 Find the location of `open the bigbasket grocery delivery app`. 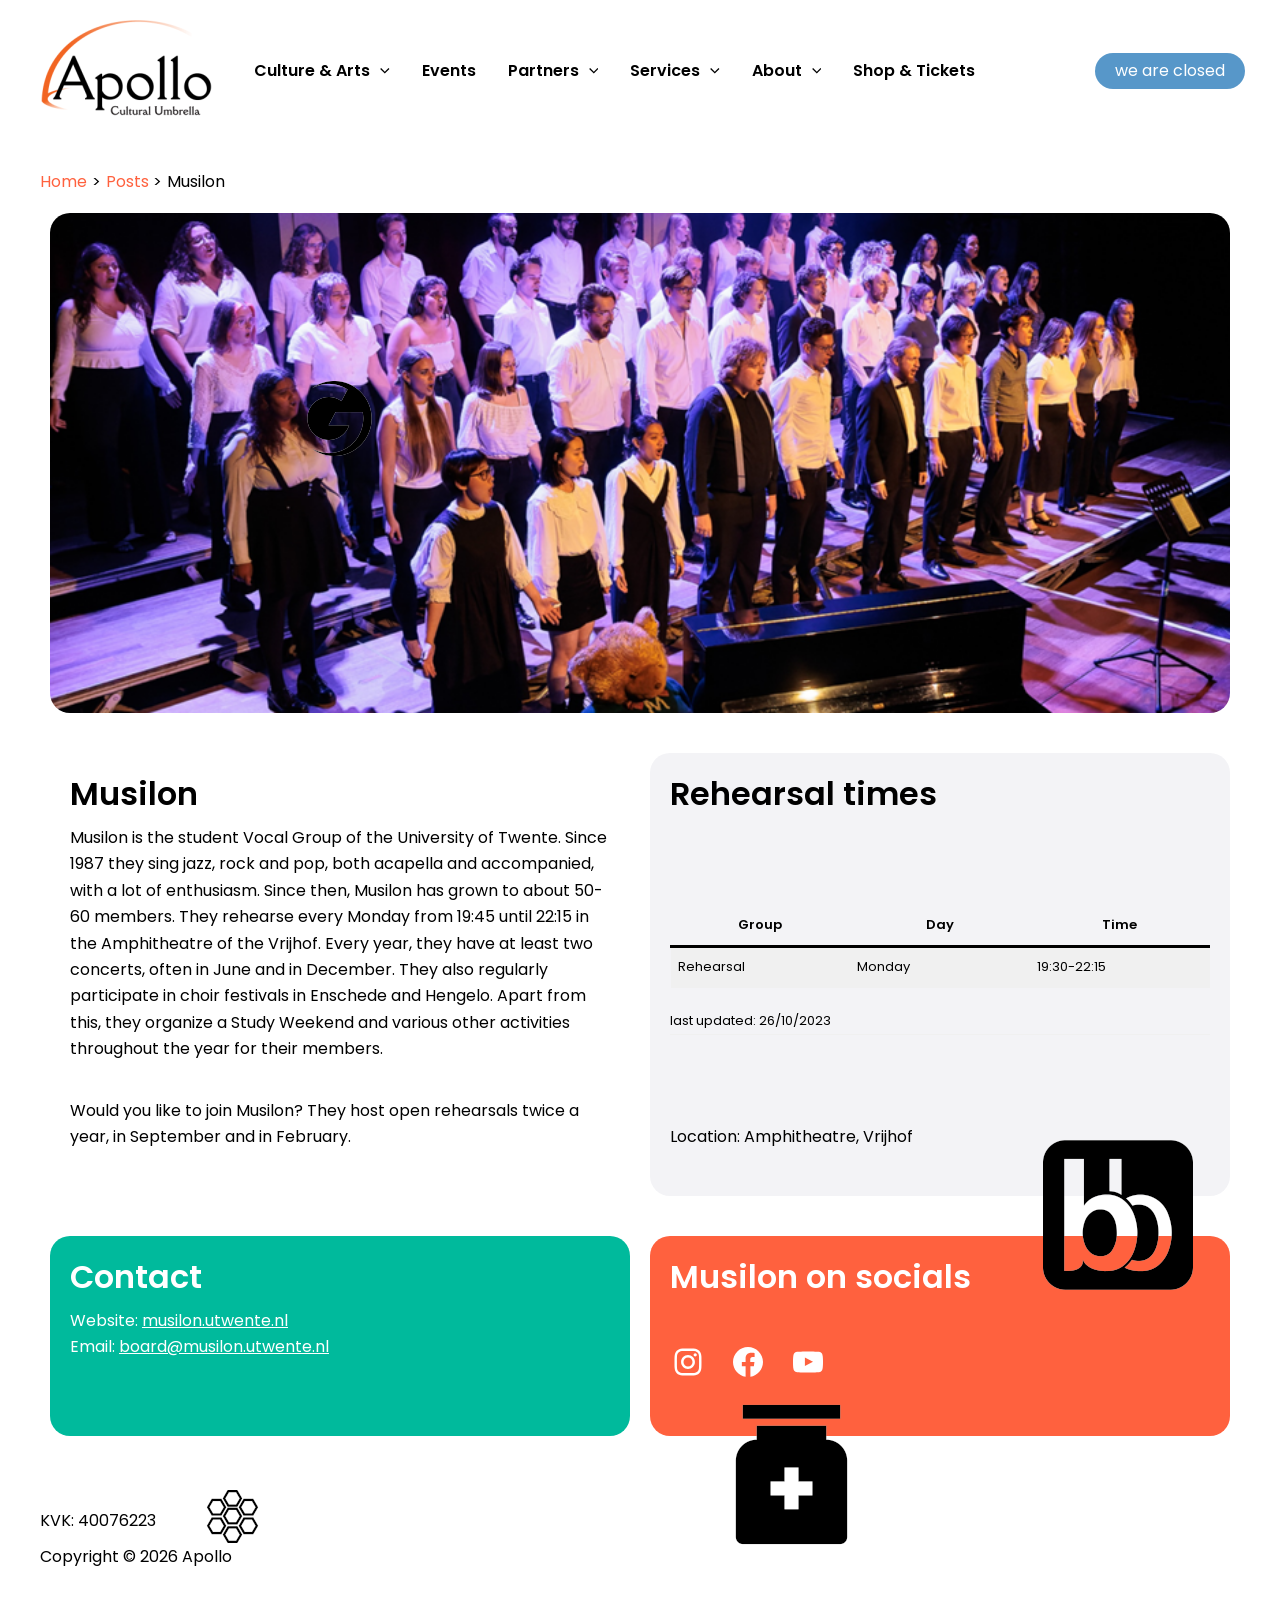

open the bigbasket grocery delivery app is located at coordinates (1118, 1215).